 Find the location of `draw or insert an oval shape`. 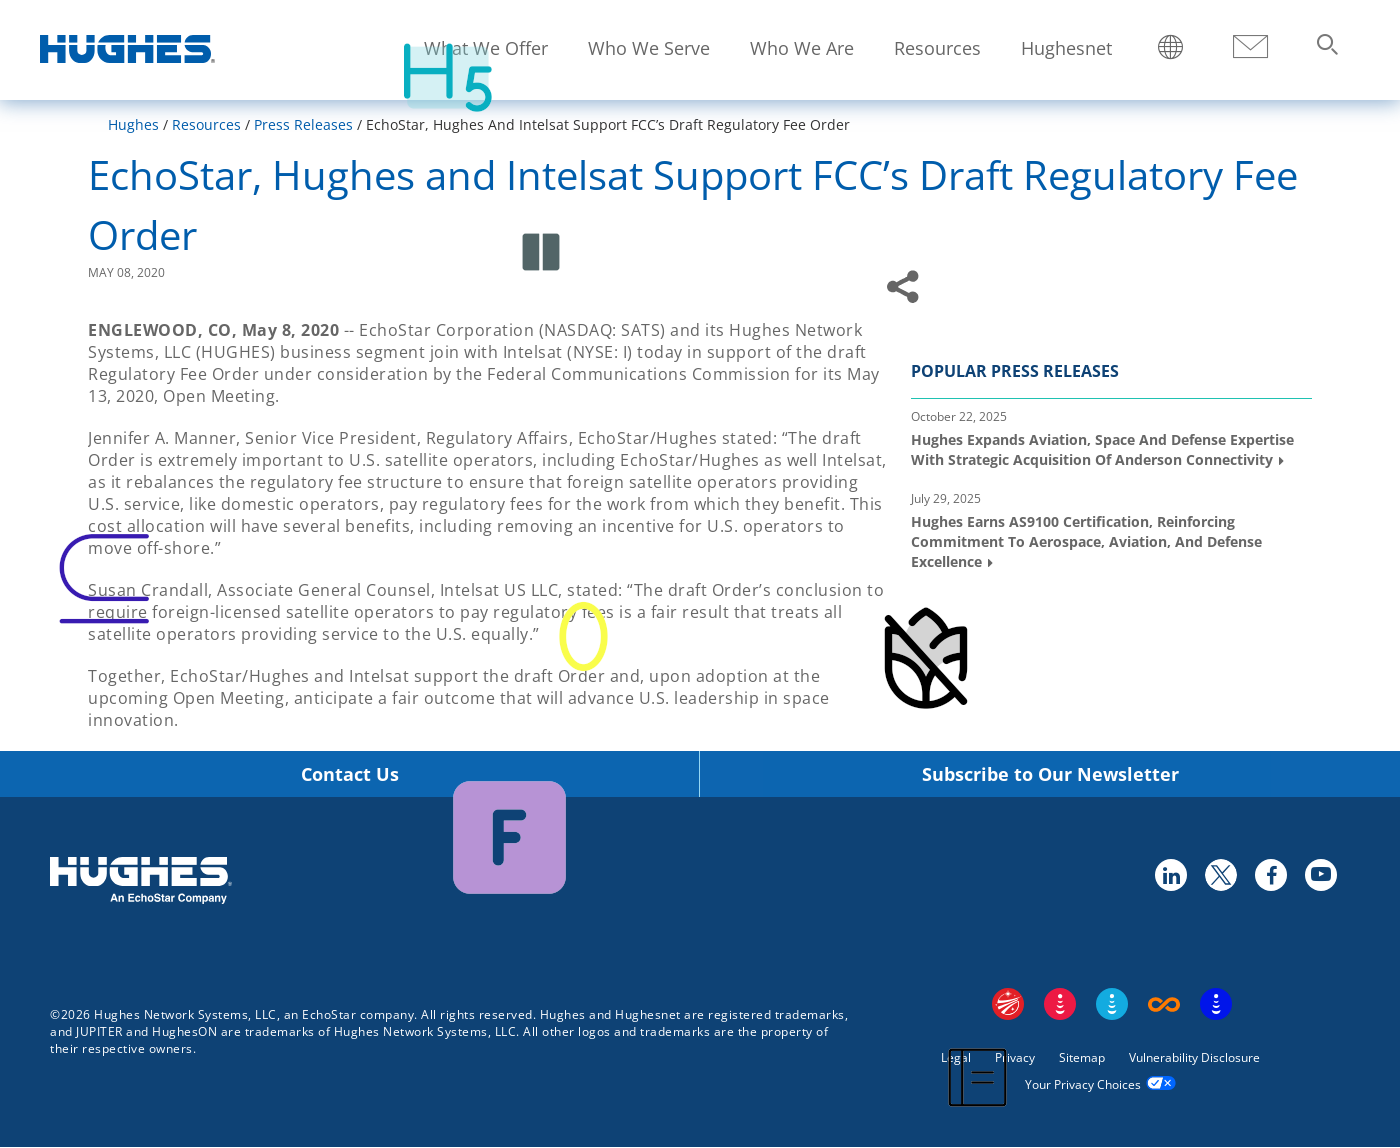

draw or insert an oval shape is located at coordinates (583, 636).